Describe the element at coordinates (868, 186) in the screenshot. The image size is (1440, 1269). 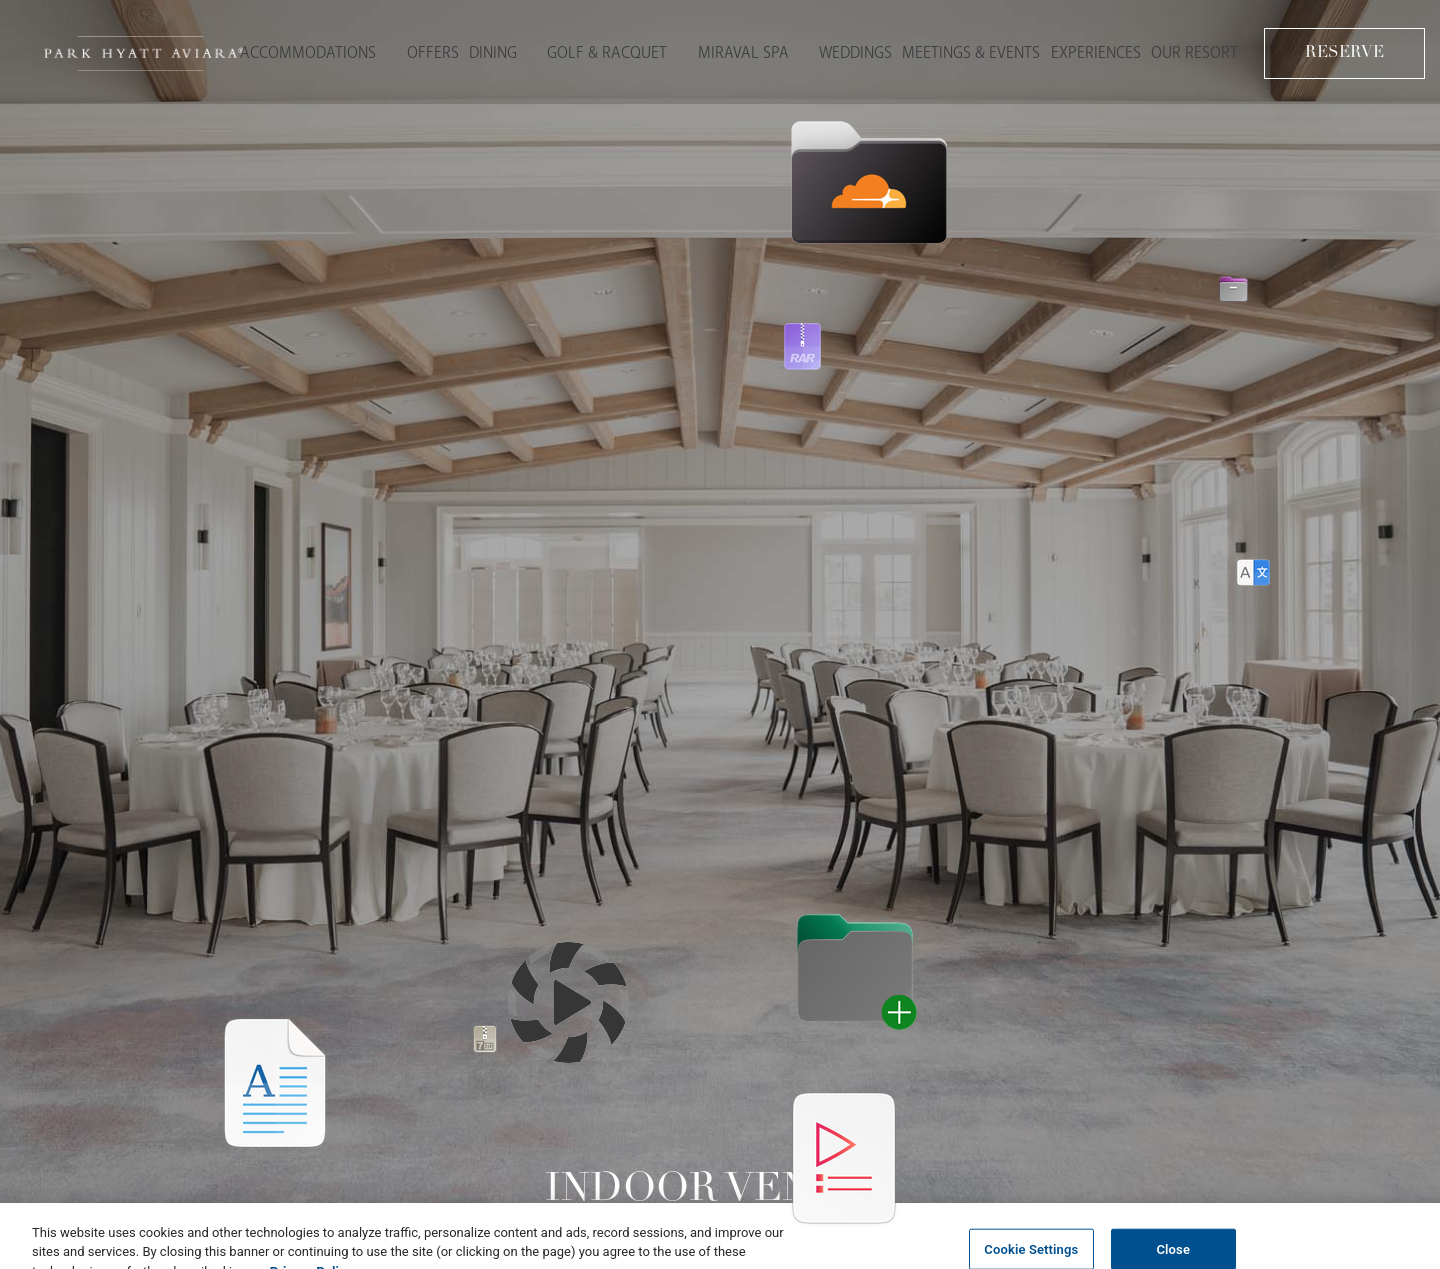
I see `open cloudflare project files` at that location.